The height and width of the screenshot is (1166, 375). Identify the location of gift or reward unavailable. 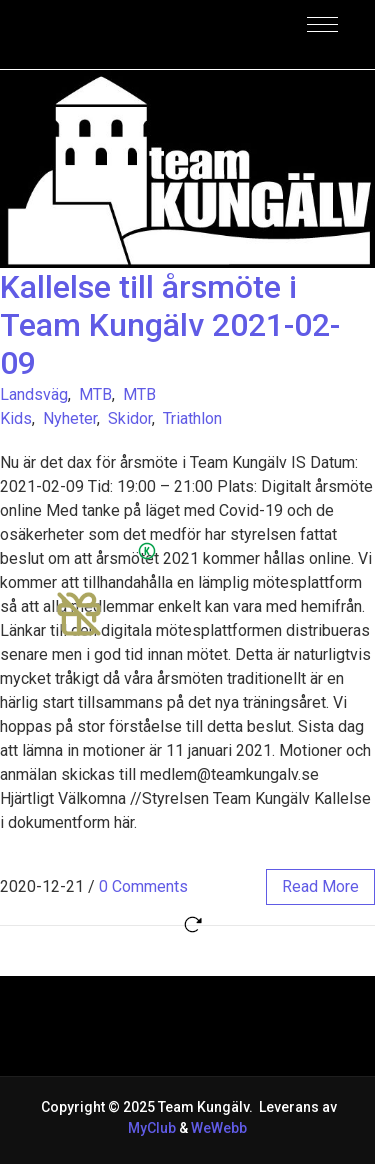
(79, 614).